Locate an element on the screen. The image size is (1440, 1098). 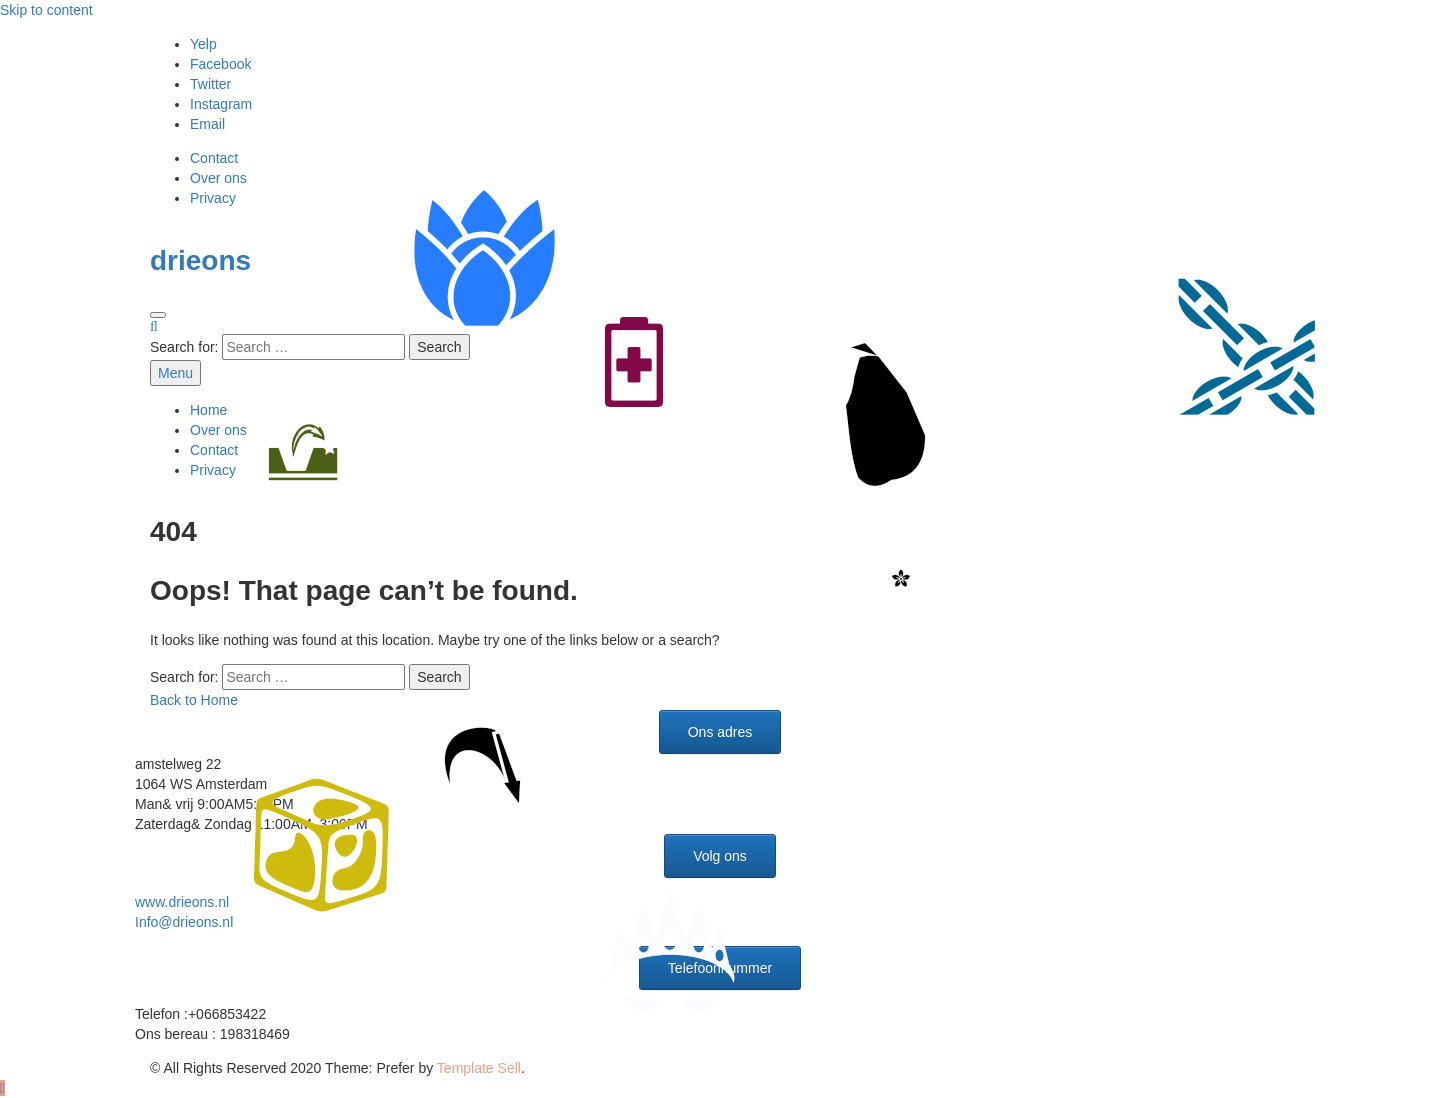
jasmine flower icon for aromatherapy or fragrance settings is located at coordinates (901, 578).